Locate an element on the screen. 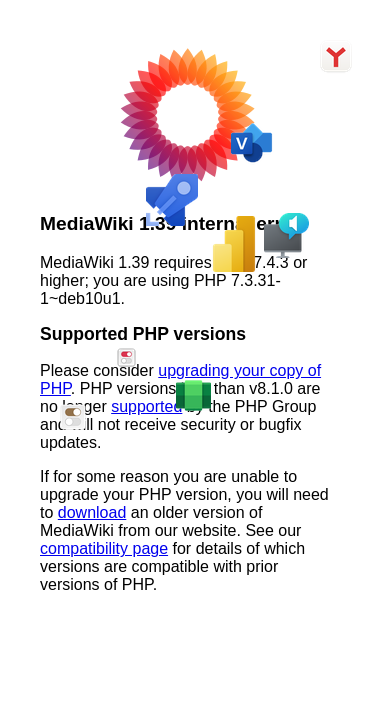  open system settings or preferences is located at coordinates (73, 417).